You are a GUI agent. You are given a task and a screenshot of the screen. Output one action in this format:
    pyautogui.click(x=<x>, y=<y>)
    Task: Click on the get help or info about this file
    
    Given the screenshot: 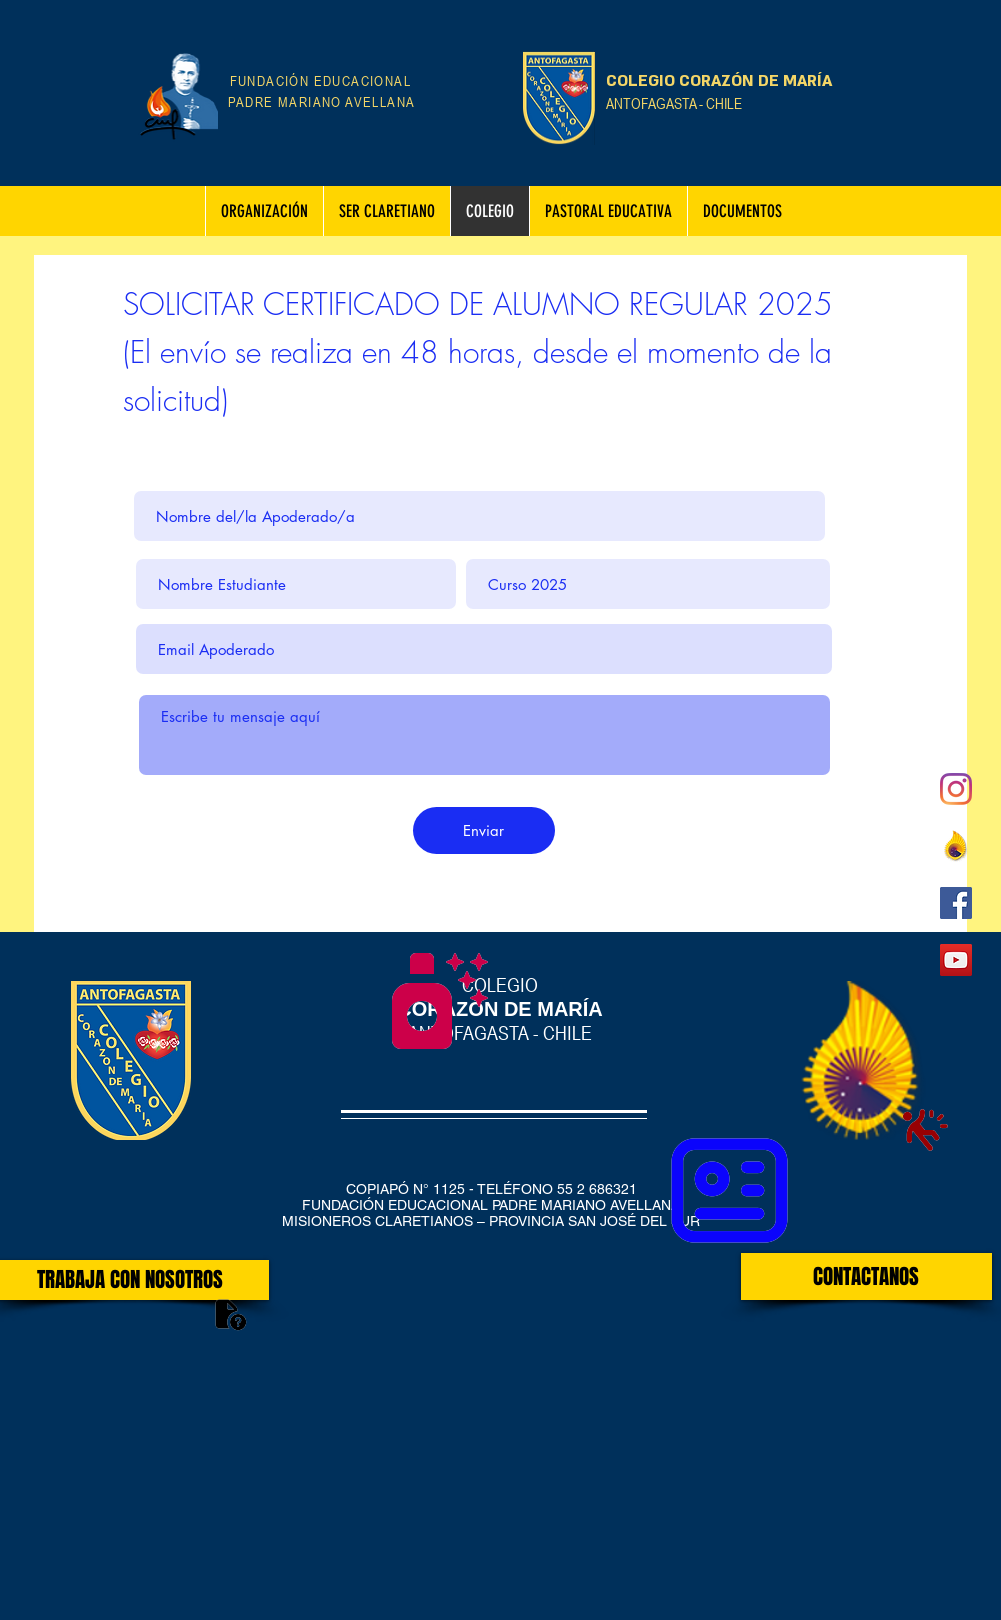 What is the action you would take?
    pyautogui.click(x=230, y=1314)
    